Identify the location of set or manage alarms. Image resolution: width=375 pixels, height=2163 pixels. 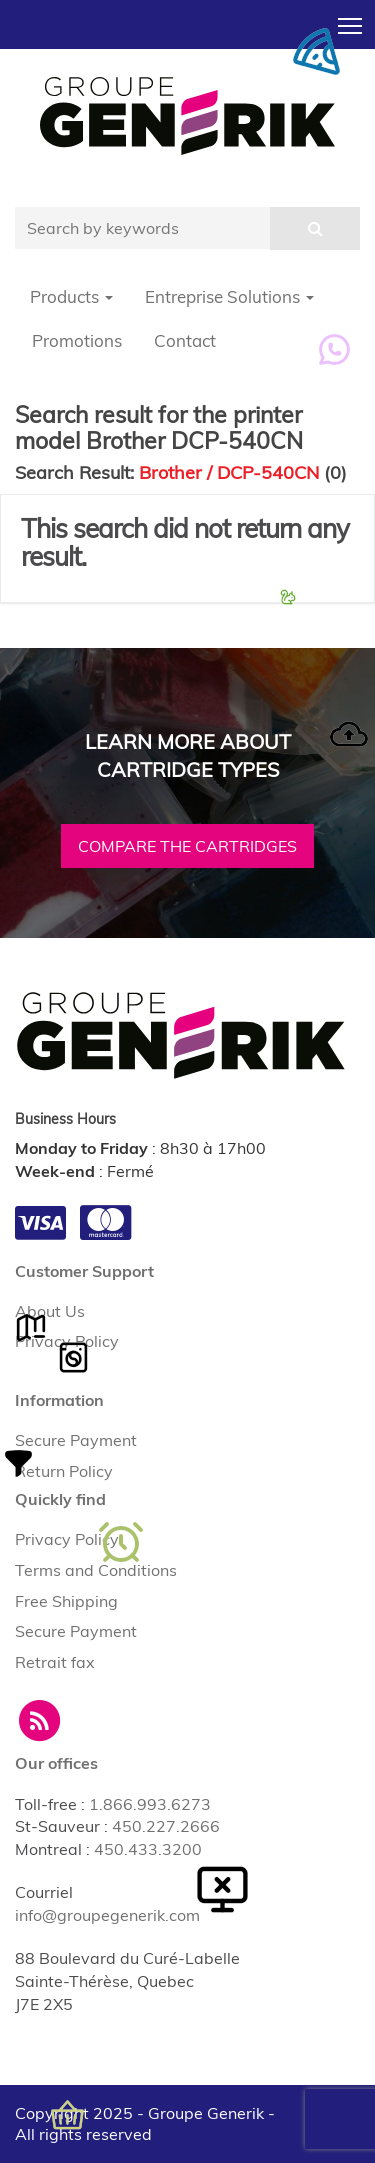
(121, 1542).